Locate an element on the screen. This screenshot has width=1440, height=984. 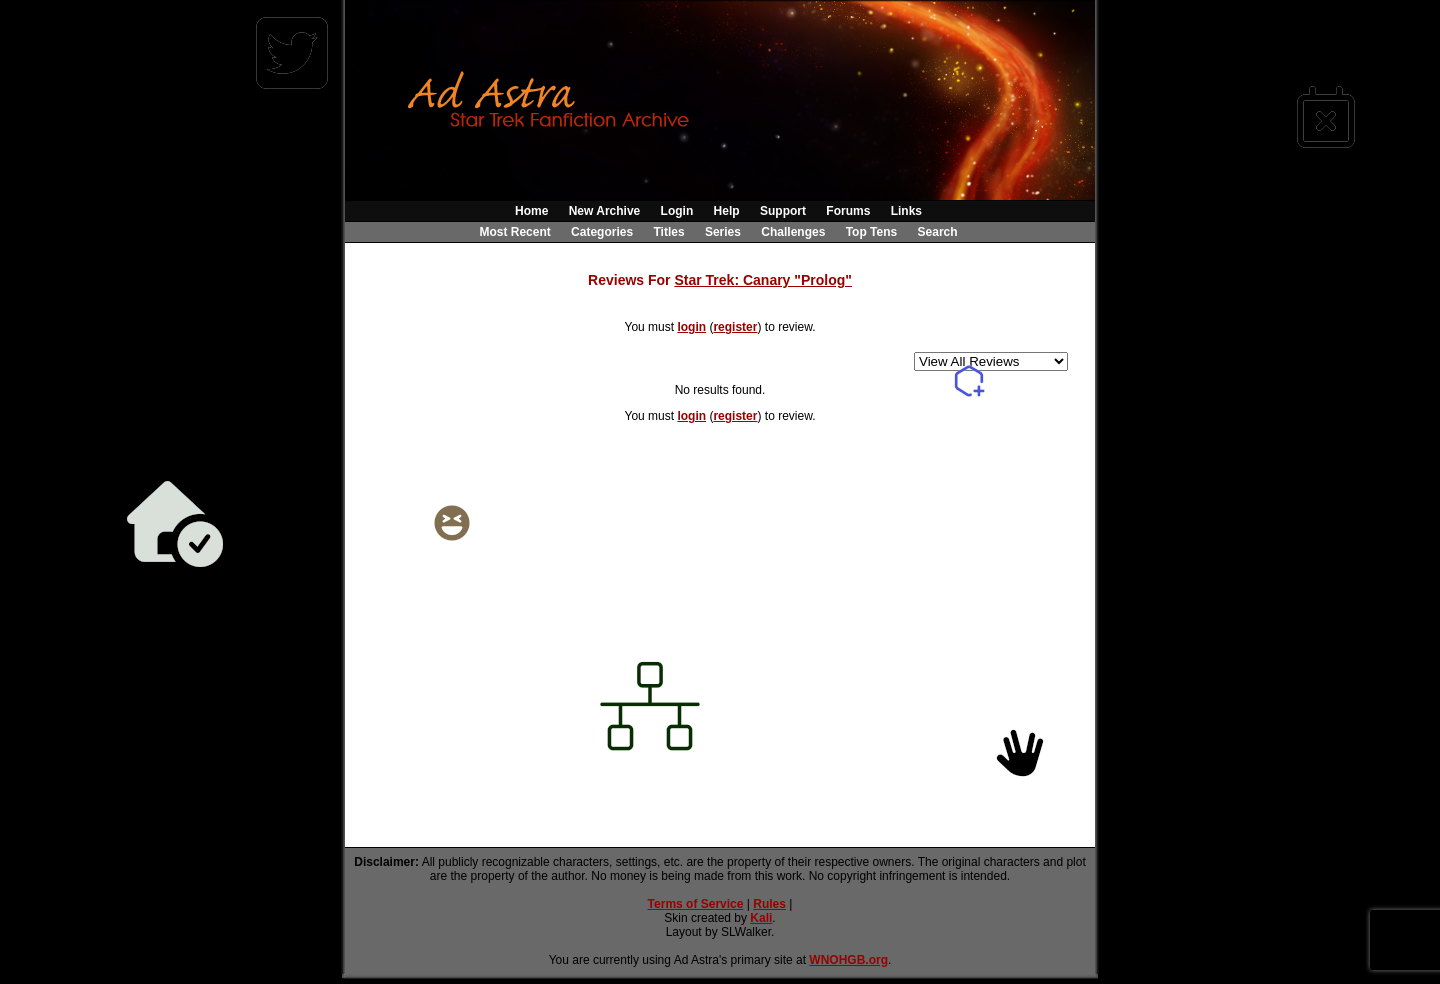
cancel or remove a scheduled event is located at coordinates (1326, 119).